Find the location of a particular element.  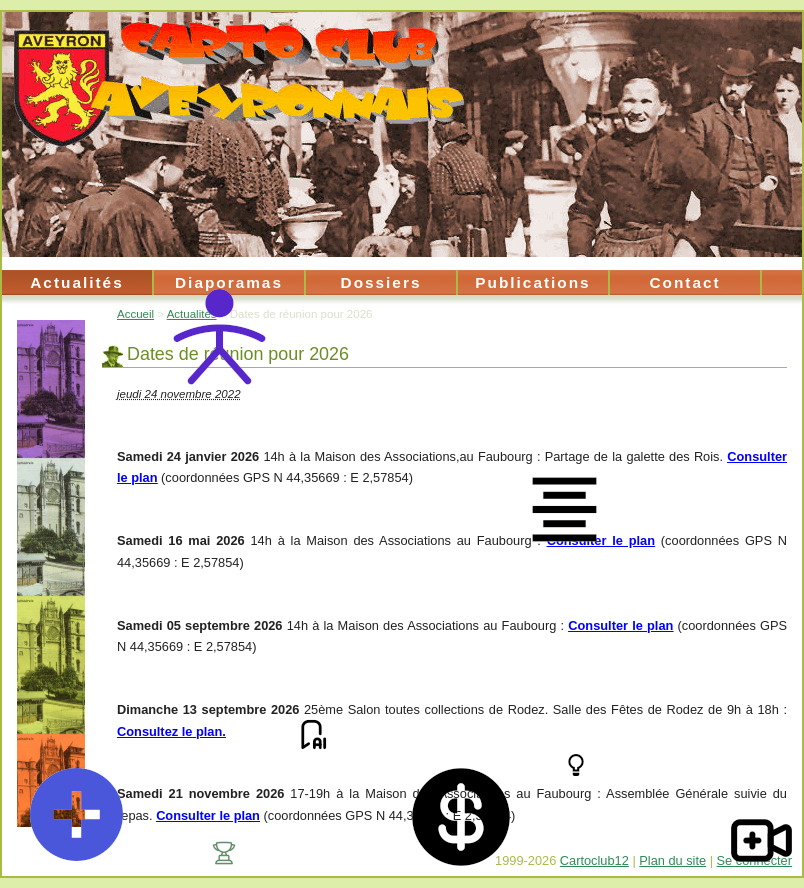

center align text is located at coordinates (564, 509).